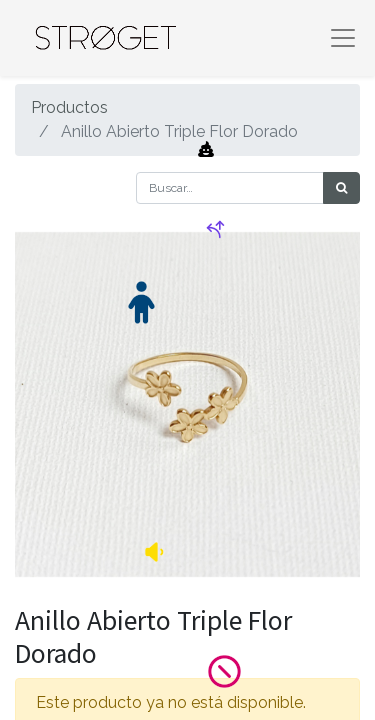 Image resolution: width=375 pixels, height=720 pixels. Describe the element at coordinates (215, 229) in the screenshot. I see `take the left ramp or exit` at that location.